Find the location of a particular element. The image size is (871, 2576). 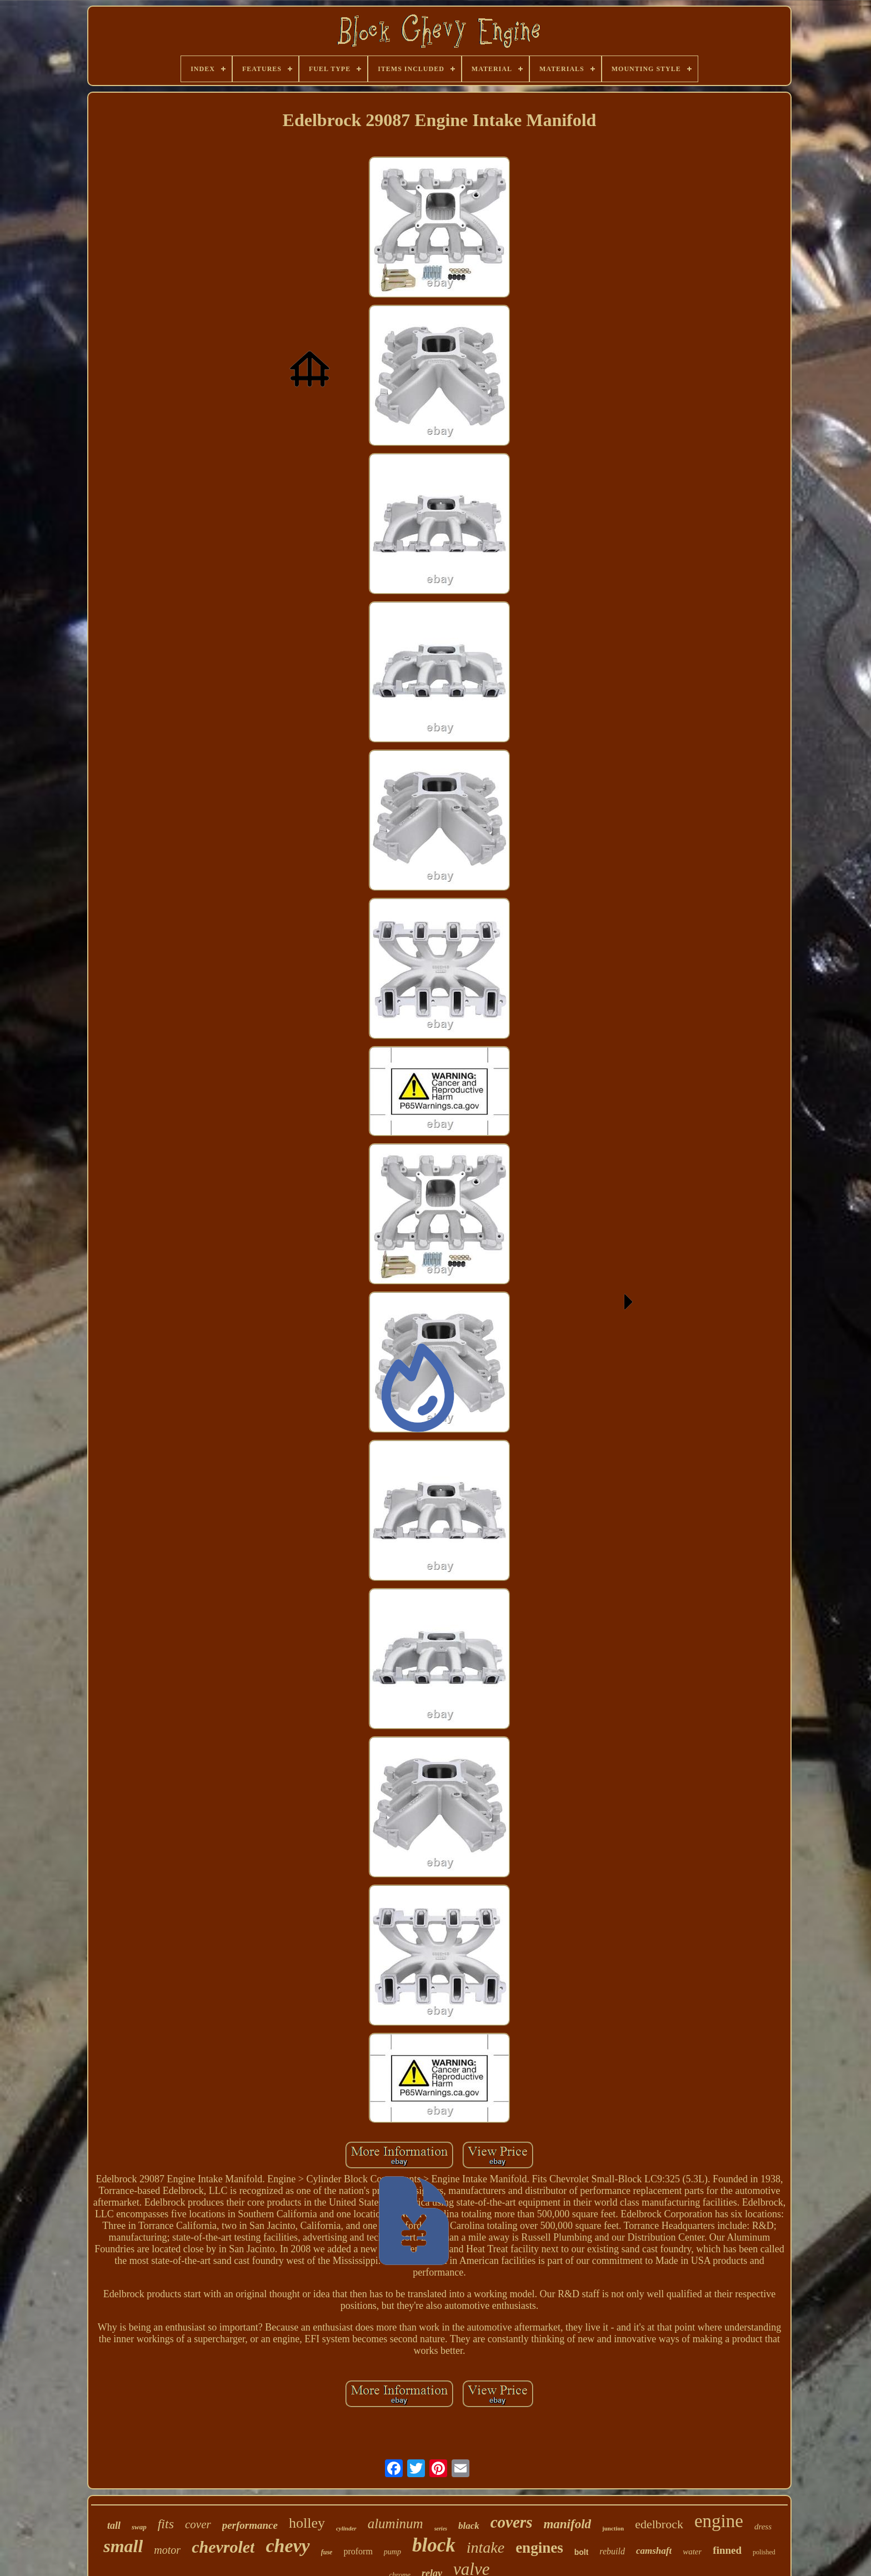

view property foundation details is located at coordinates (309, 369).